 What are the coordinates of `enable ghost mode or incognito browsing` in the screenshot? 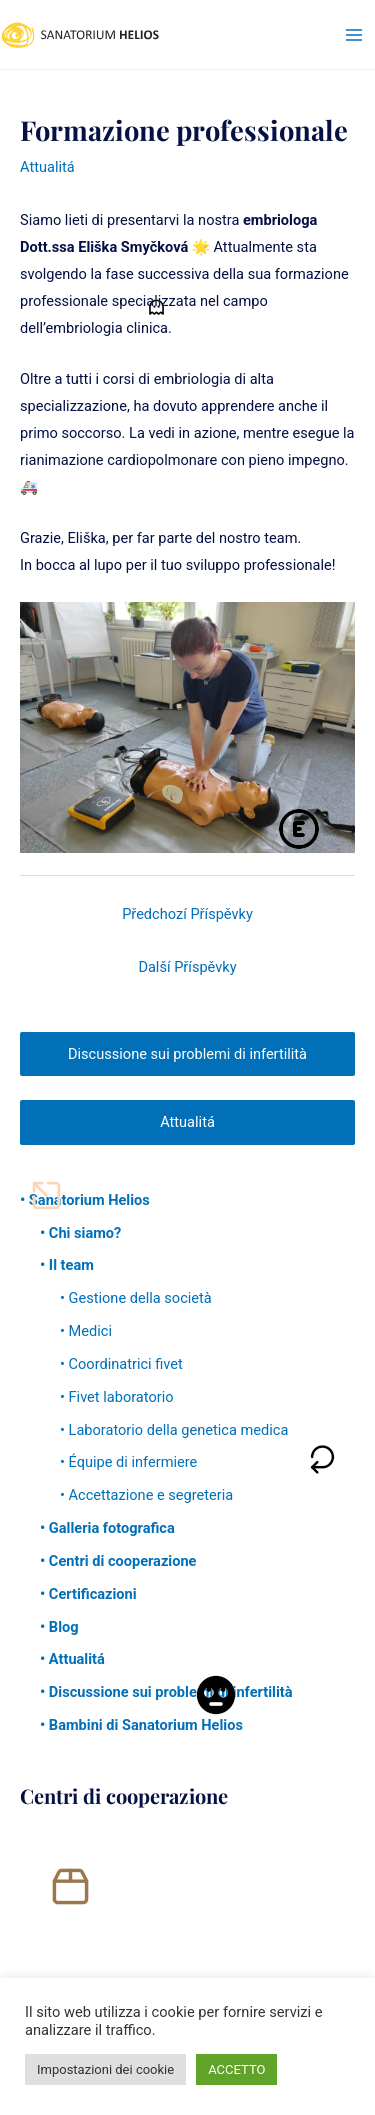 It's located at (156, 307).